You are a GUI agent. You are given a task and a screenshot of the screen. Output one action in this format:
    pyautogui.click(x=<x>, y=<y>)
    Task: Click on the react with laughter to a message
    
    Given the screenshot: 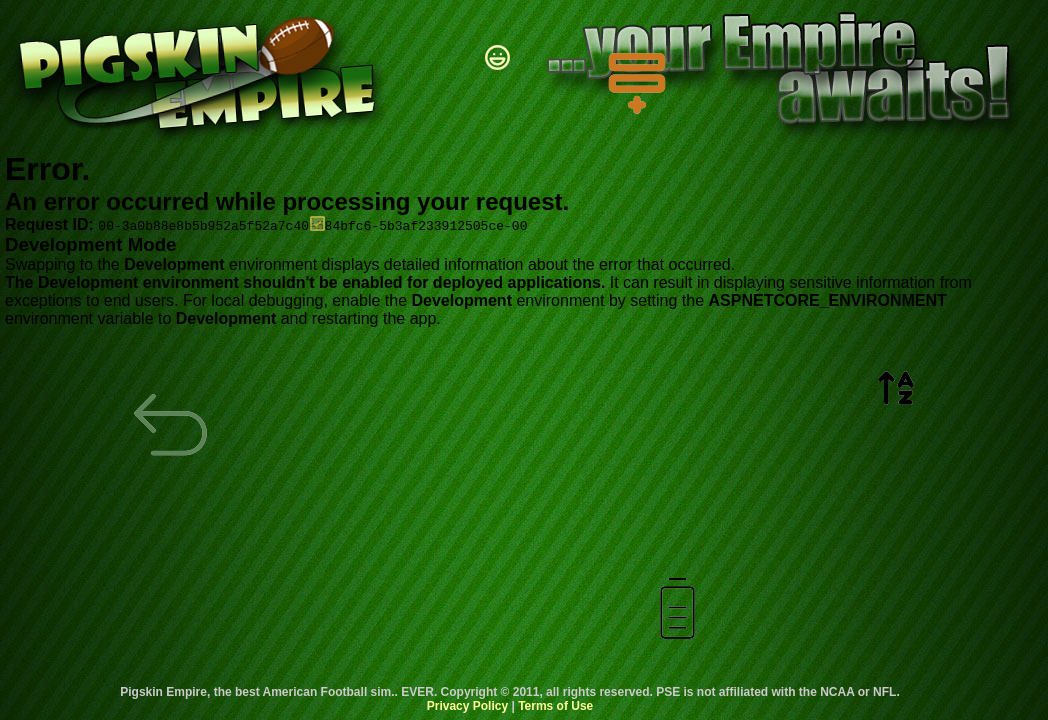 What is the action you would take?
    pyautogui.click(x=497, y=57)
    